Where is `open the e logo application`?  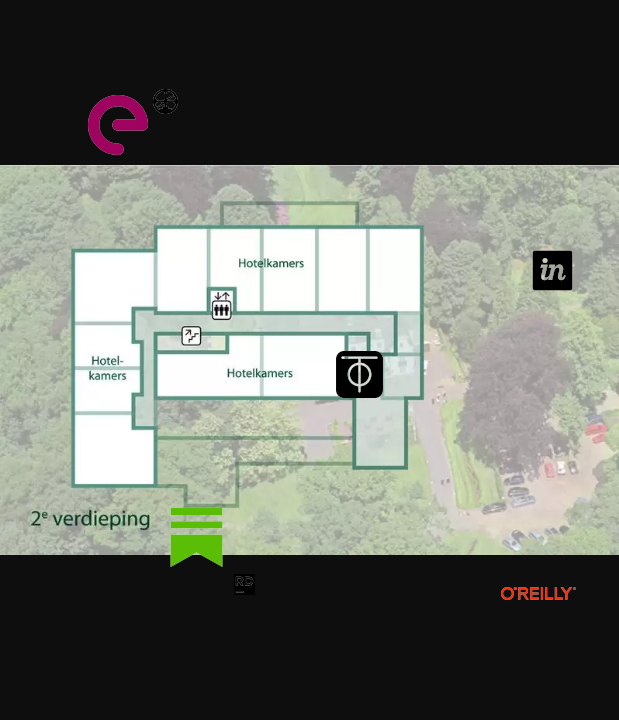
open the e logo application is located at coordinates (118, 125).